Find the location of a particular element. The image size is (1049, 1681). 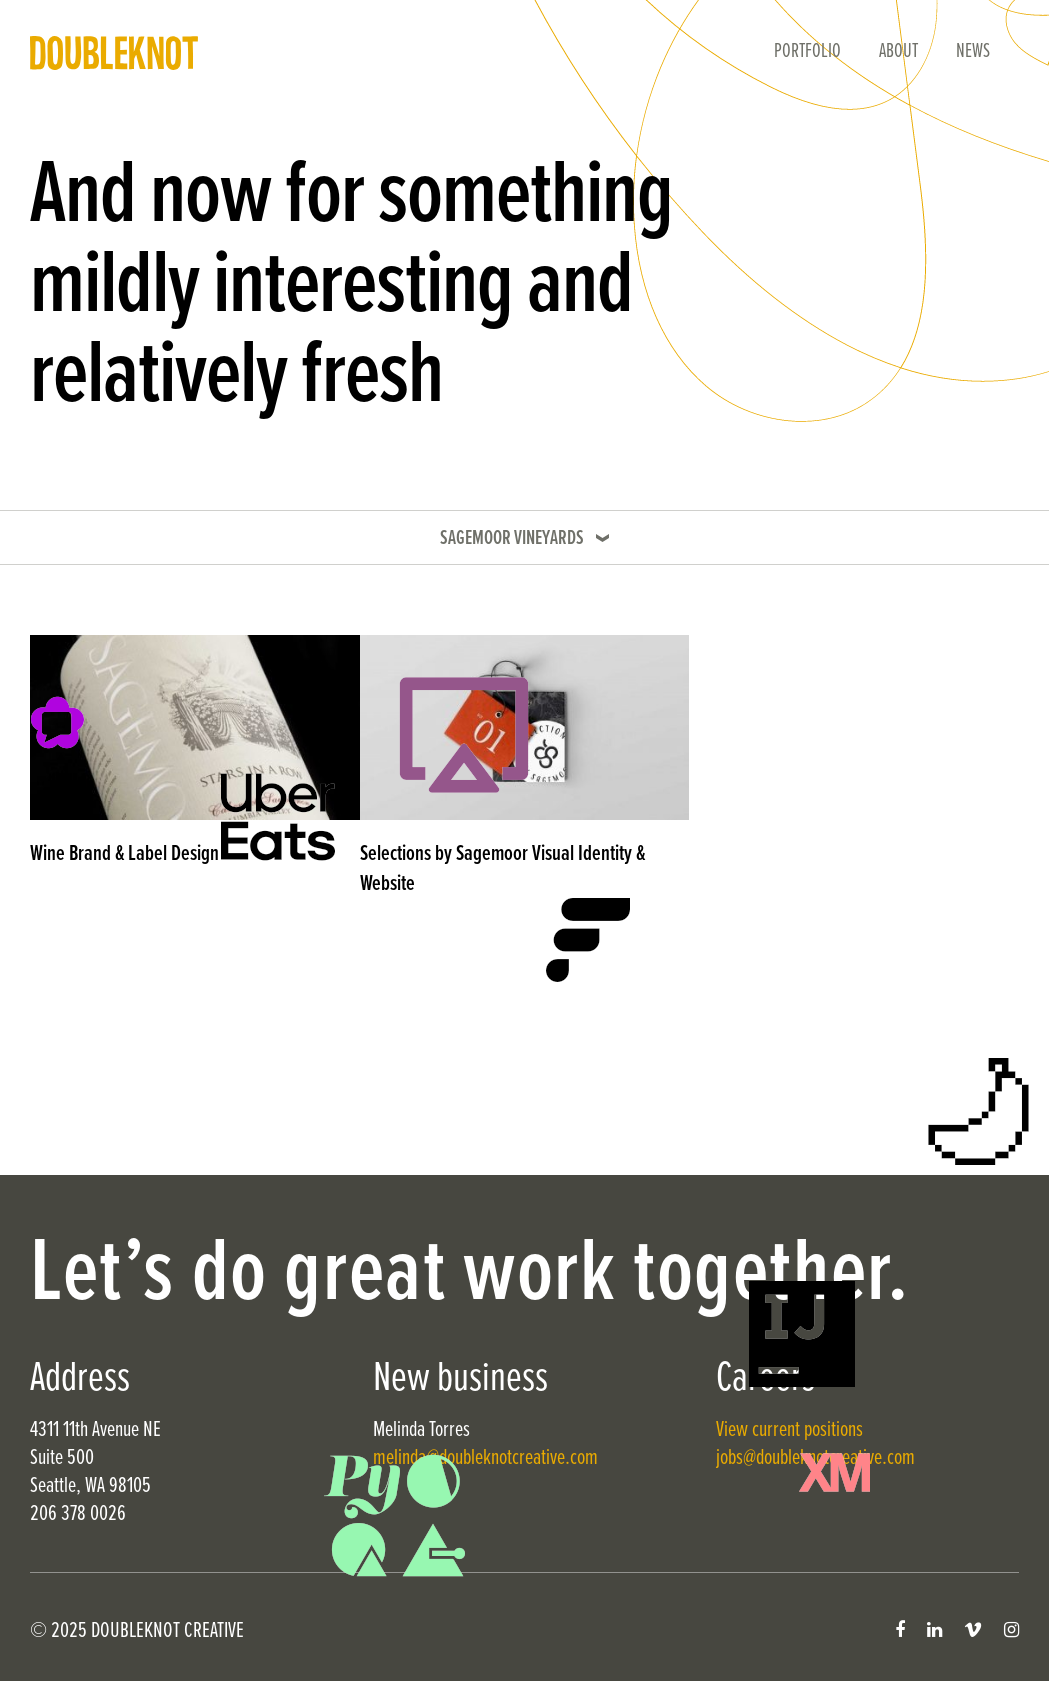

pycqa (python code quality authority) organization logo is located at coordinates (394, 1515).